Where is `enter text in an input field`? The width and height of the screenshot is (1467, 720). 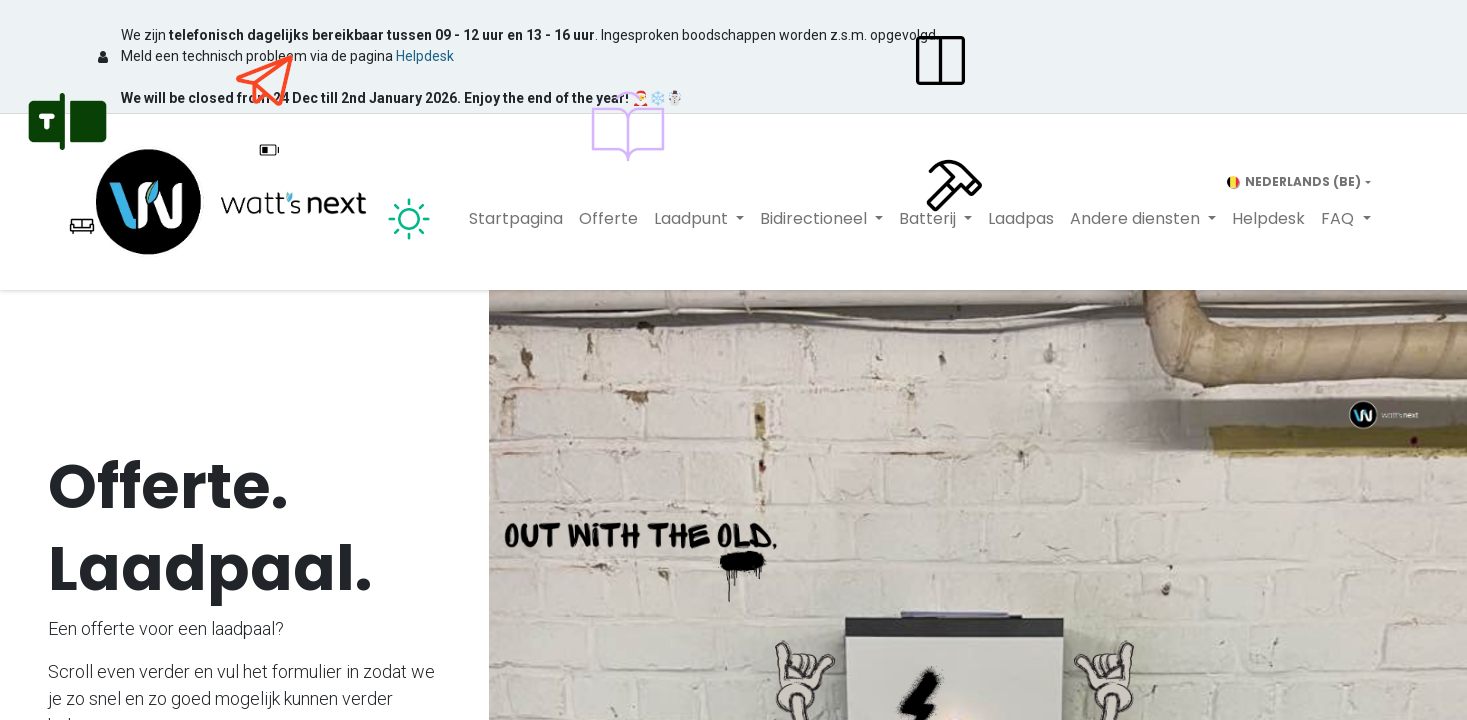 enter text in an input field is located at coordinates (67, 121).